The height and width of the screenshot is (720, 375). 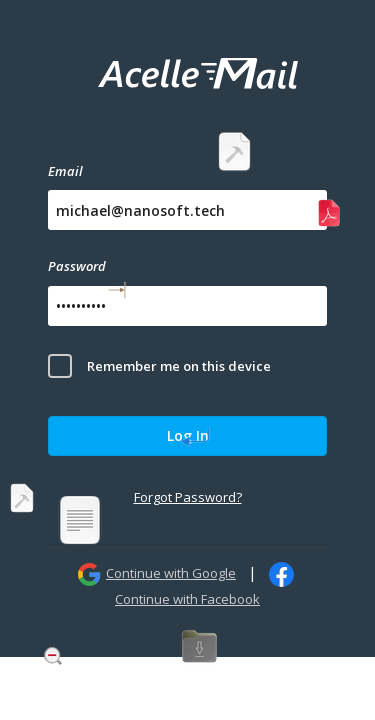 I want to click on zoom out of the current view, so click(x=53, y=656).